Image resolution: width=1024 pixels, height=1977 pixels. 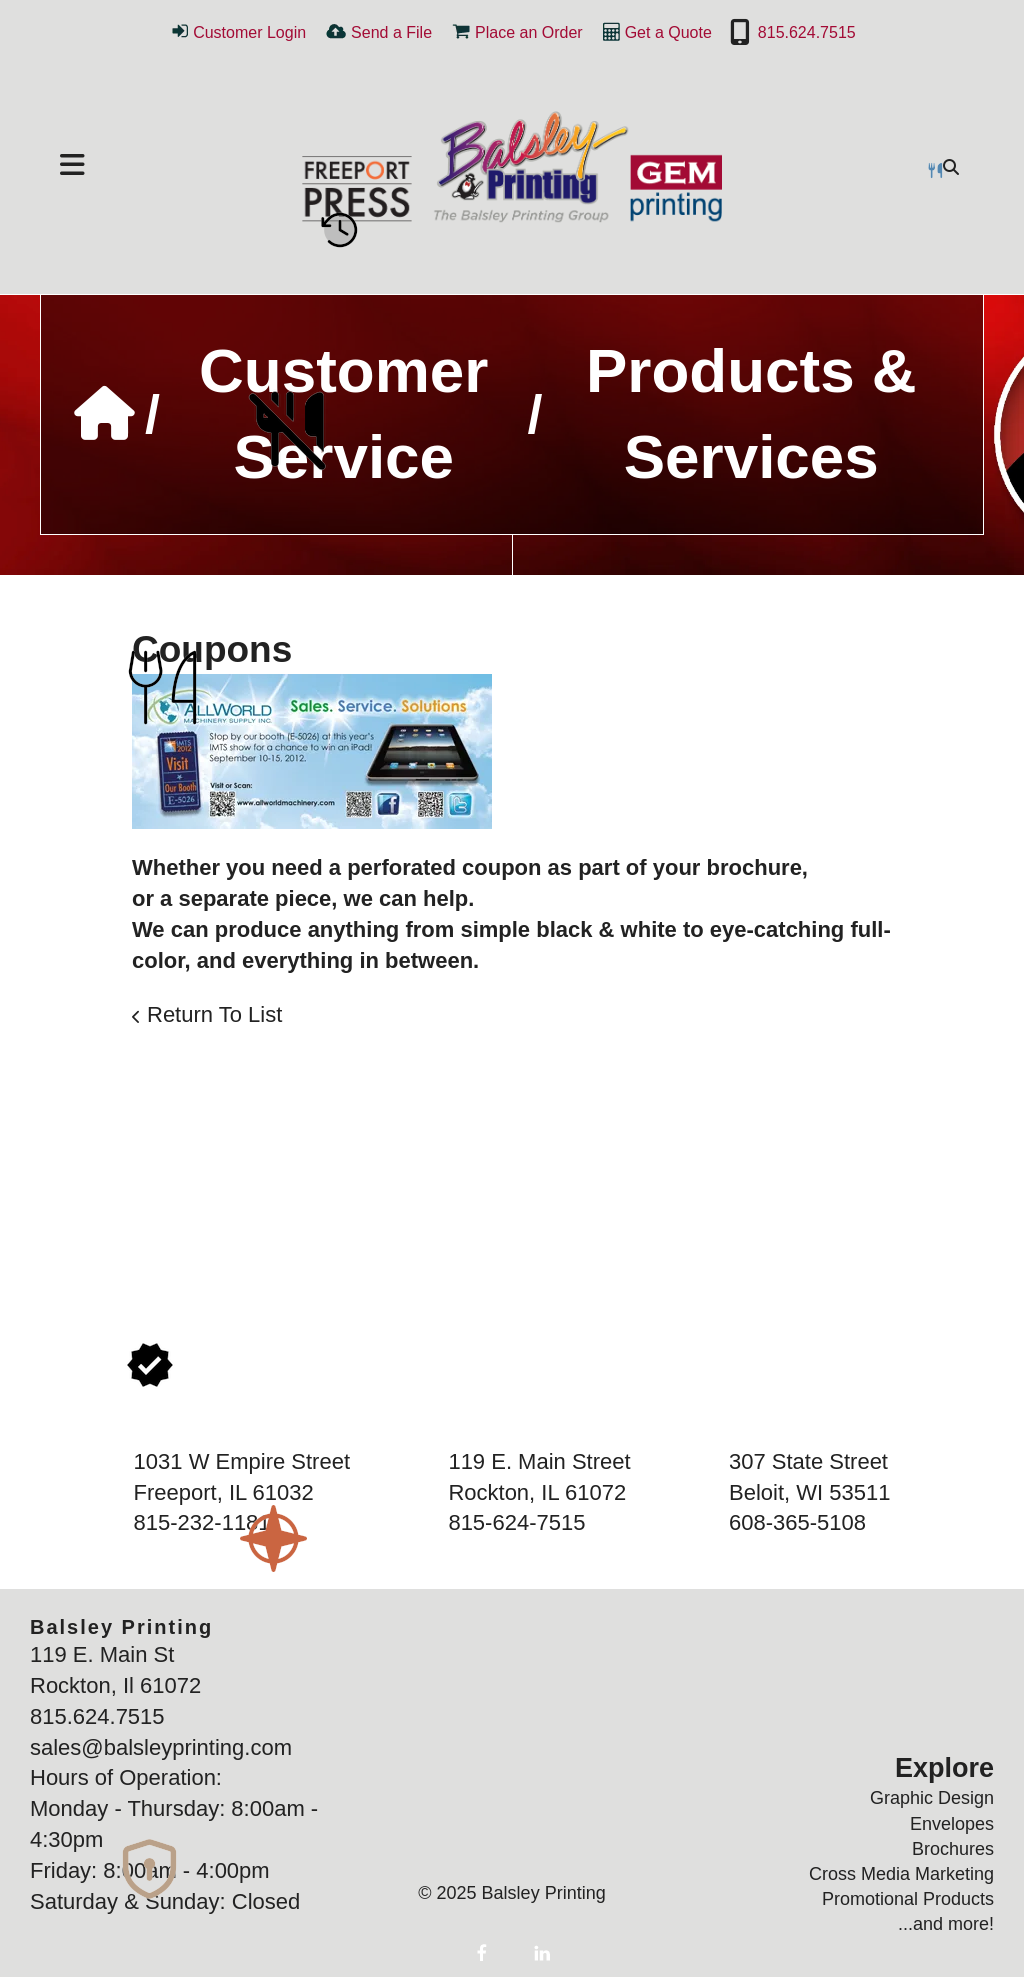 I want to click on undo or revert to a previous state, so click(x=340, y=230).